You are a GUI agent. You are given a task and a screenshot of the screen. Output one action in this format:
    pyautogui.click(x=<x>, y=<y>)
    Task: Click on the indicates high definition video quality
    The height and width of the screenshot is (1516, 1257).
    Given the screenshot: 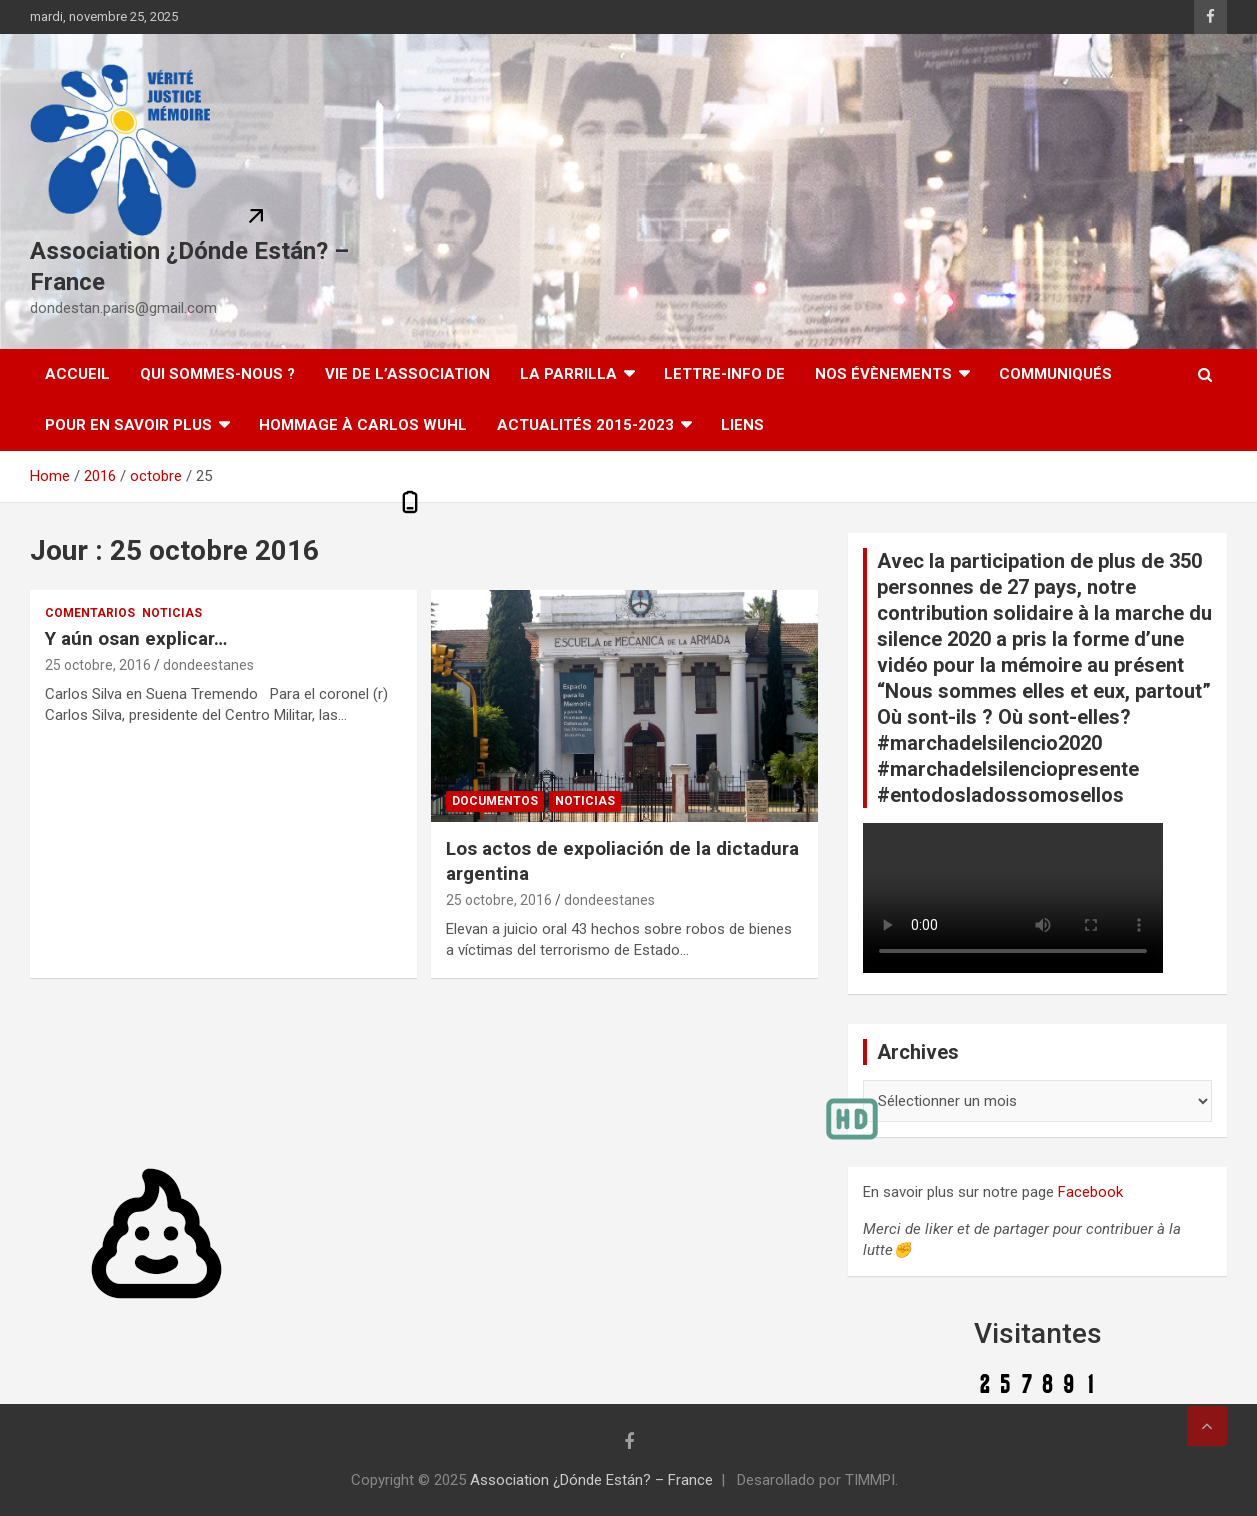 What is the action you would take?
    pyautogui.click(x=852, y=1119)
    